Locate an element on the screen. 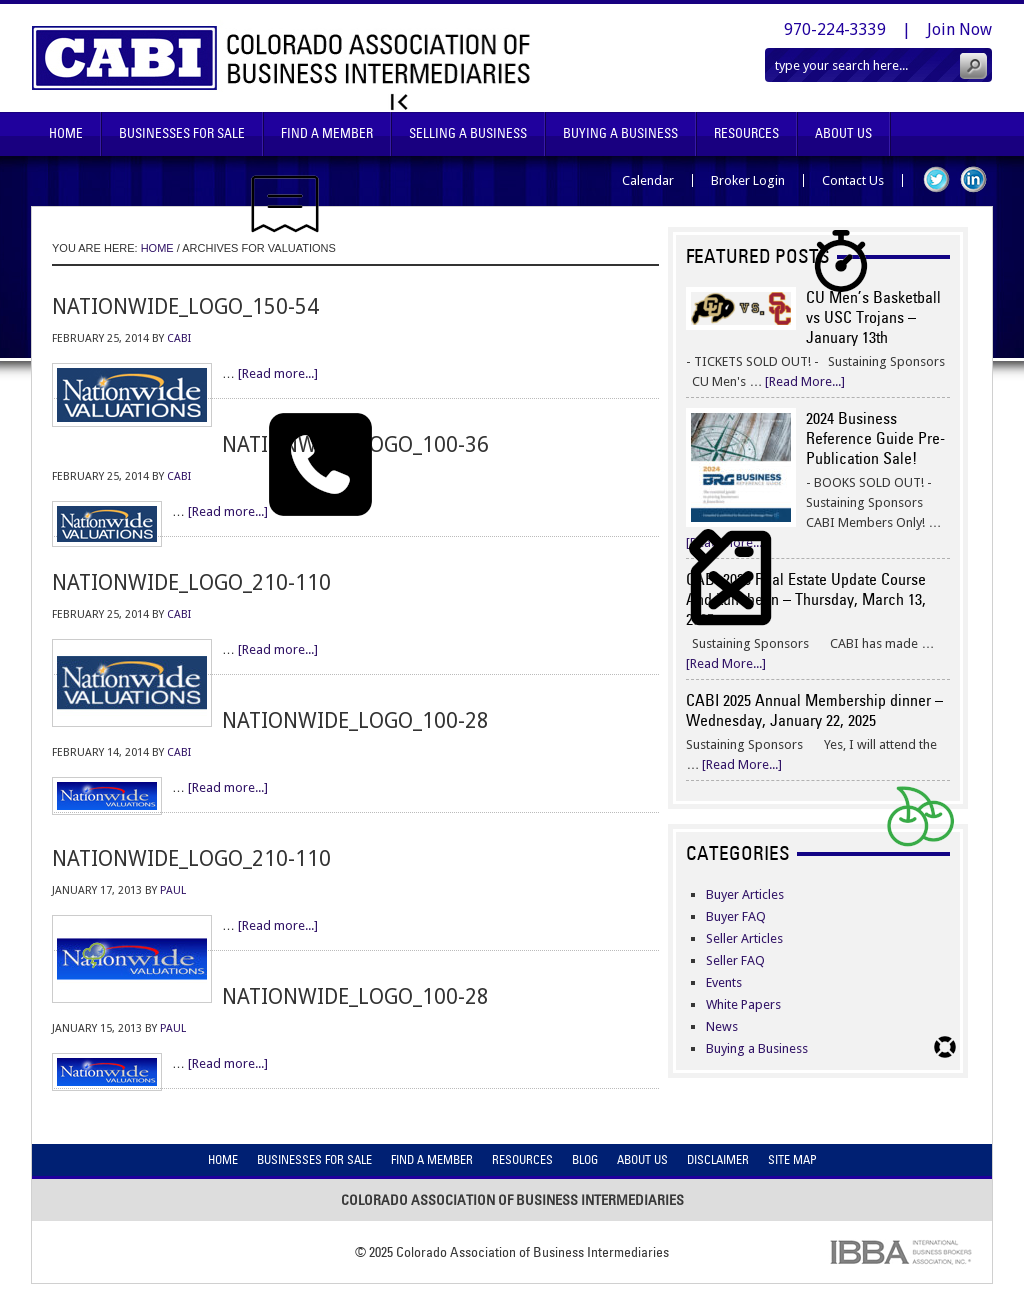 This screenshot has height=1304, width=1024. indicates fruit or produce category is located at coordinates (919, 816).